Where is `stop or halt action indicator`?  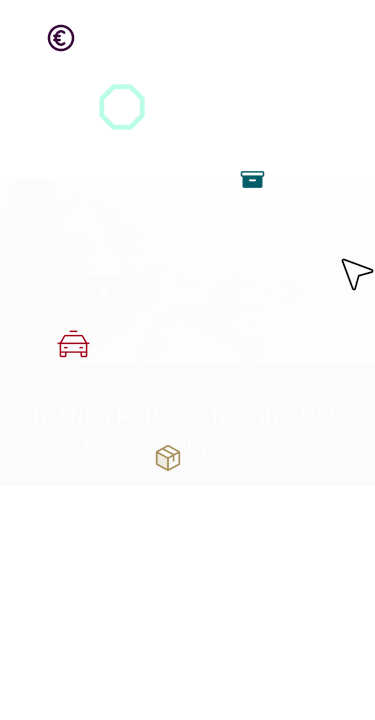 stop or halt action indicator is located at coordinates (122, 107).